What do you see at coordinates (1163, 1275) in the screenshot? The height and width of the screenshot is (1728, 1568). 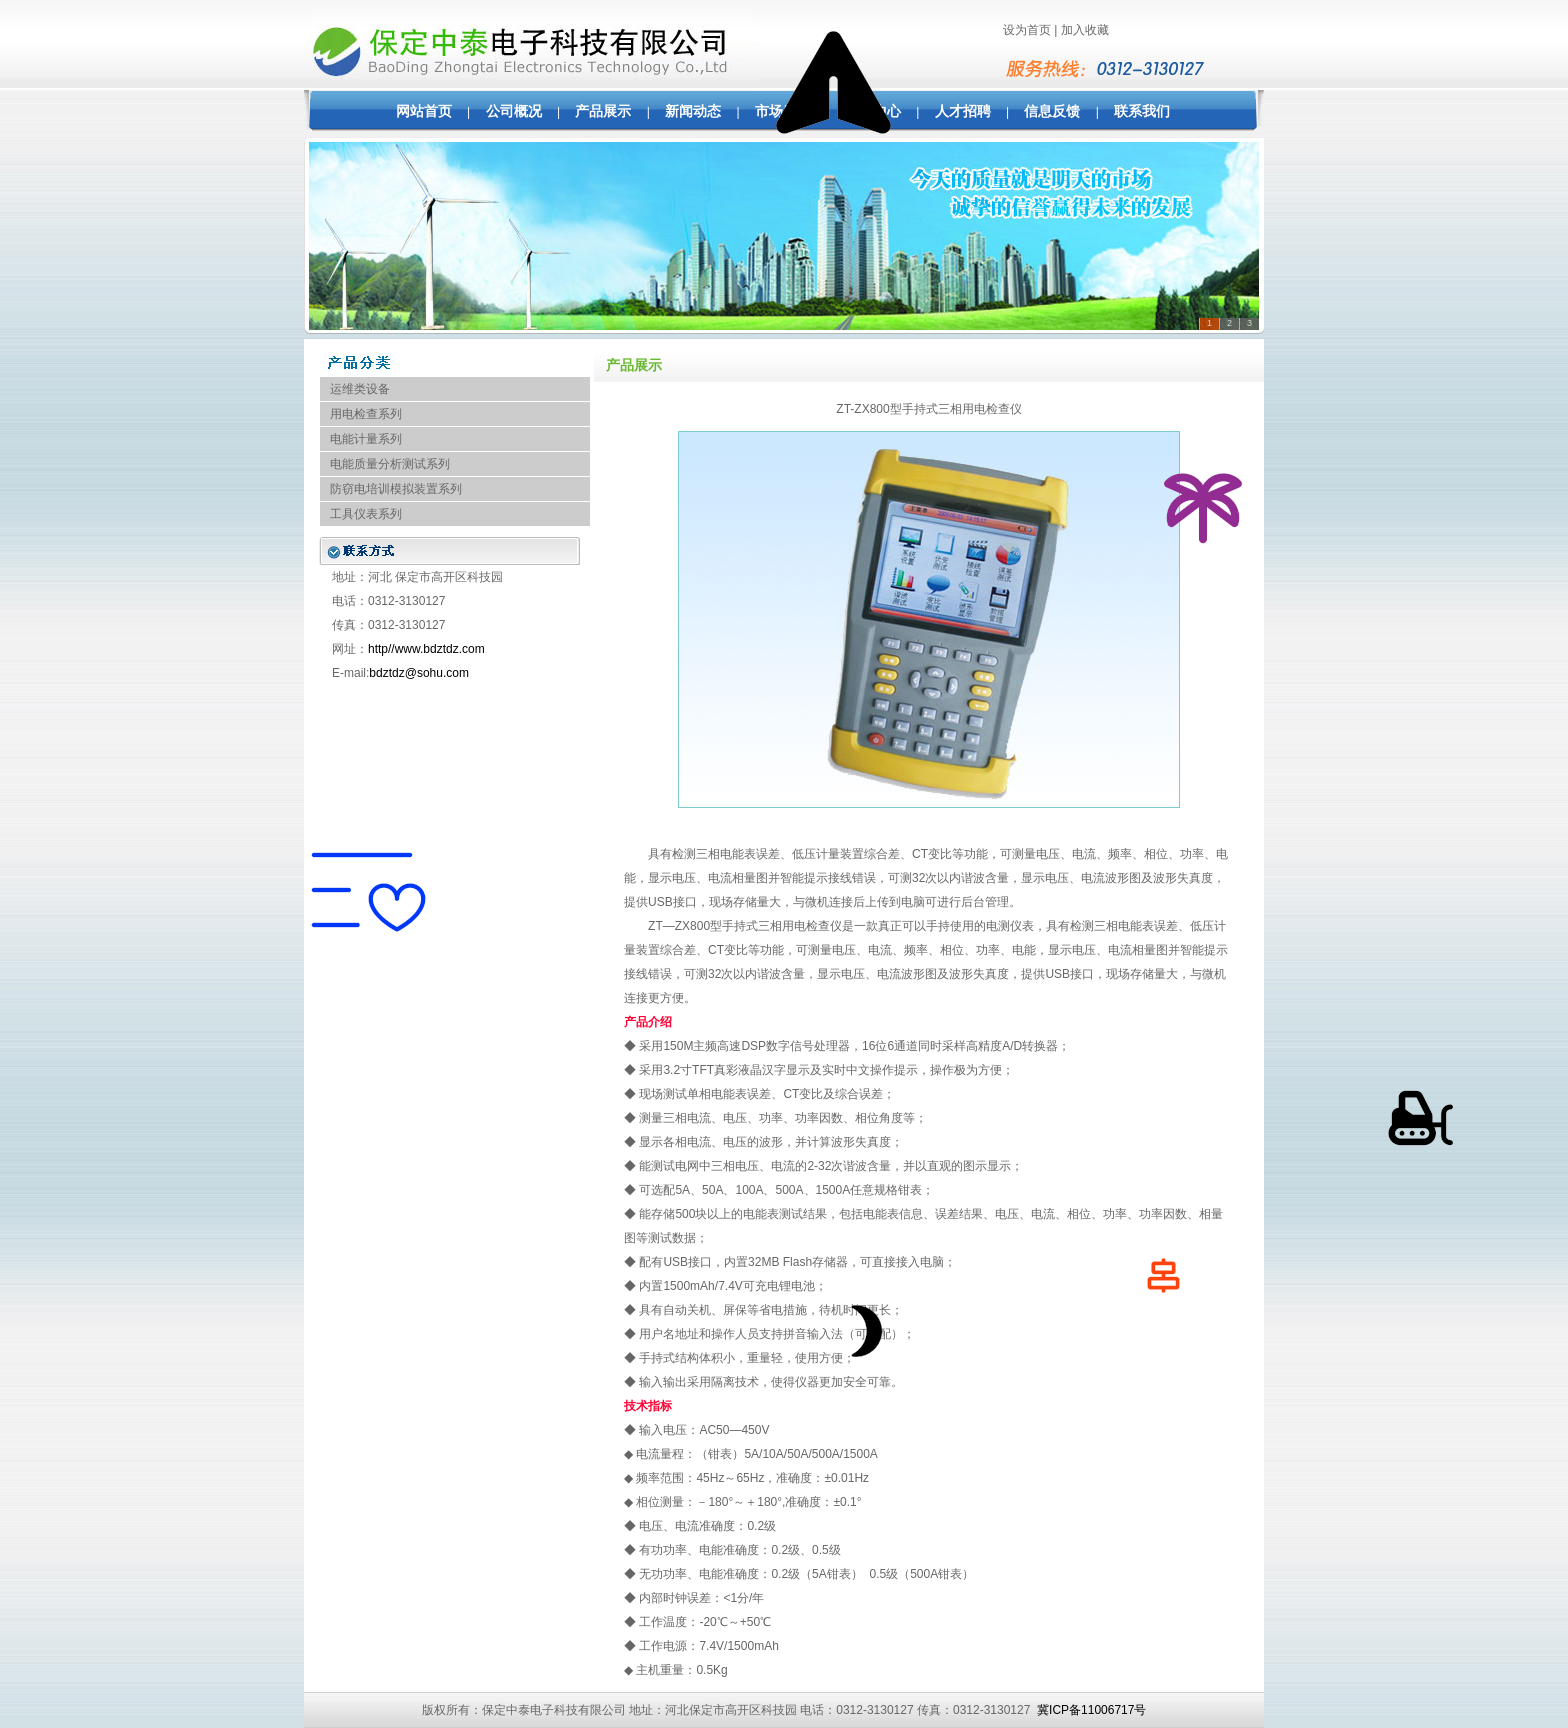 I see `align objects to horizontal center` at bounding box center [1163, 1275].